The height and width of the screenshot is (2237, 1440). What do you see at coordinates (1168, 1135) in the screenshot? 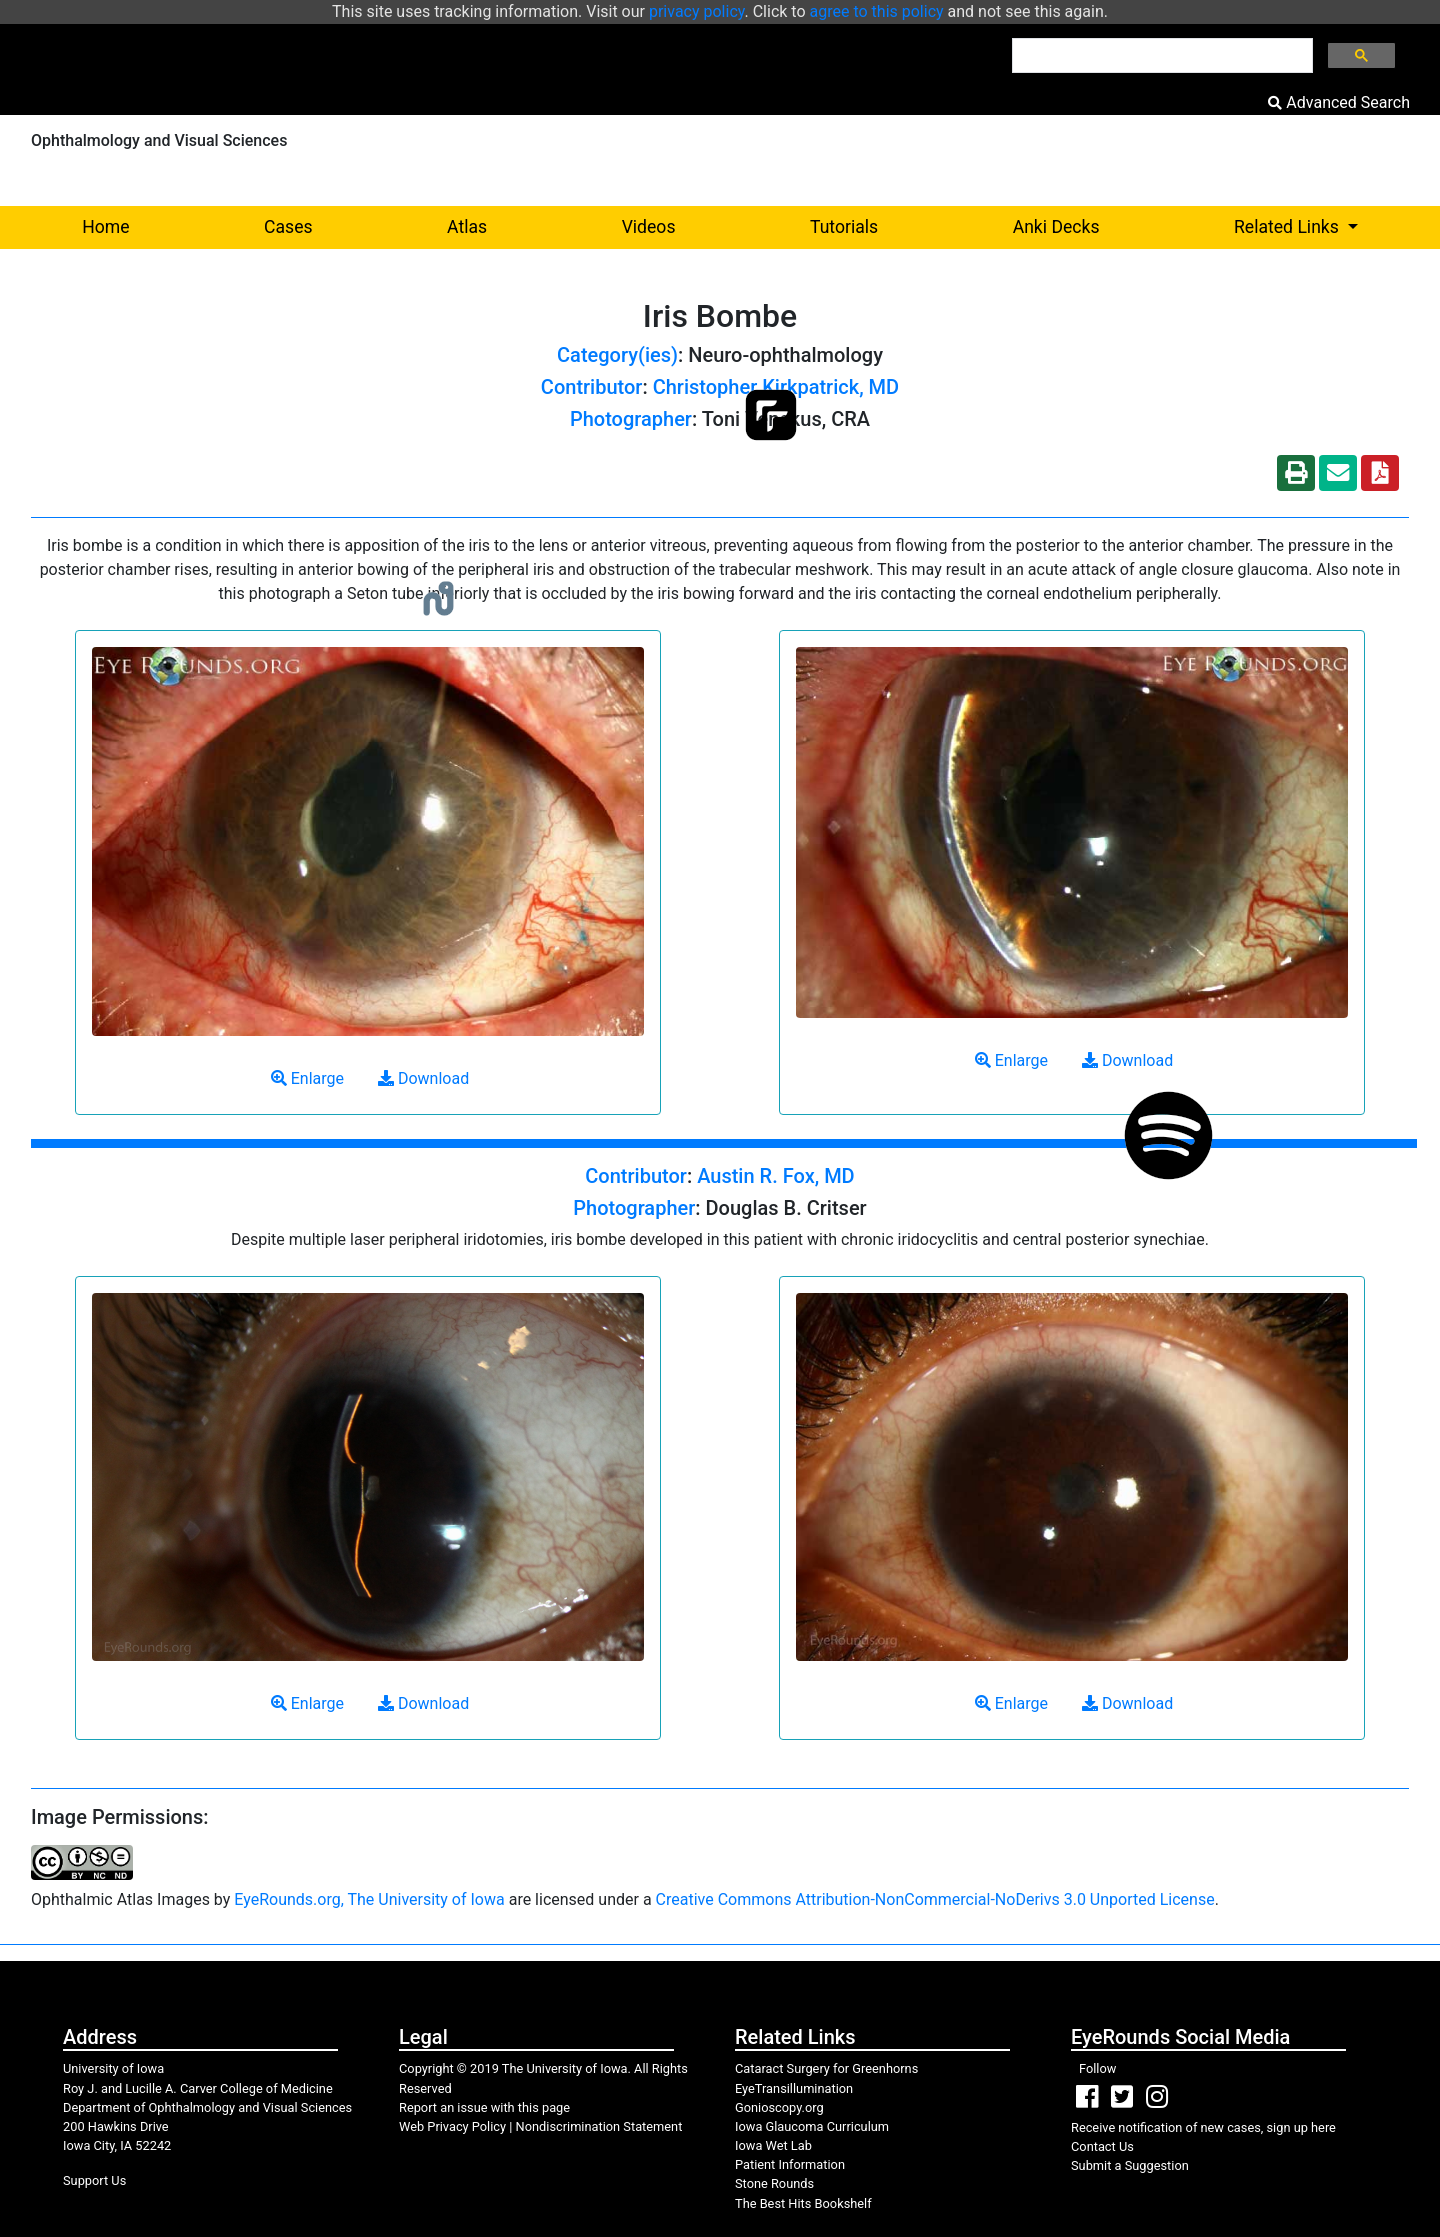
I see `open spotify` at bounding box center [1168, 1135].